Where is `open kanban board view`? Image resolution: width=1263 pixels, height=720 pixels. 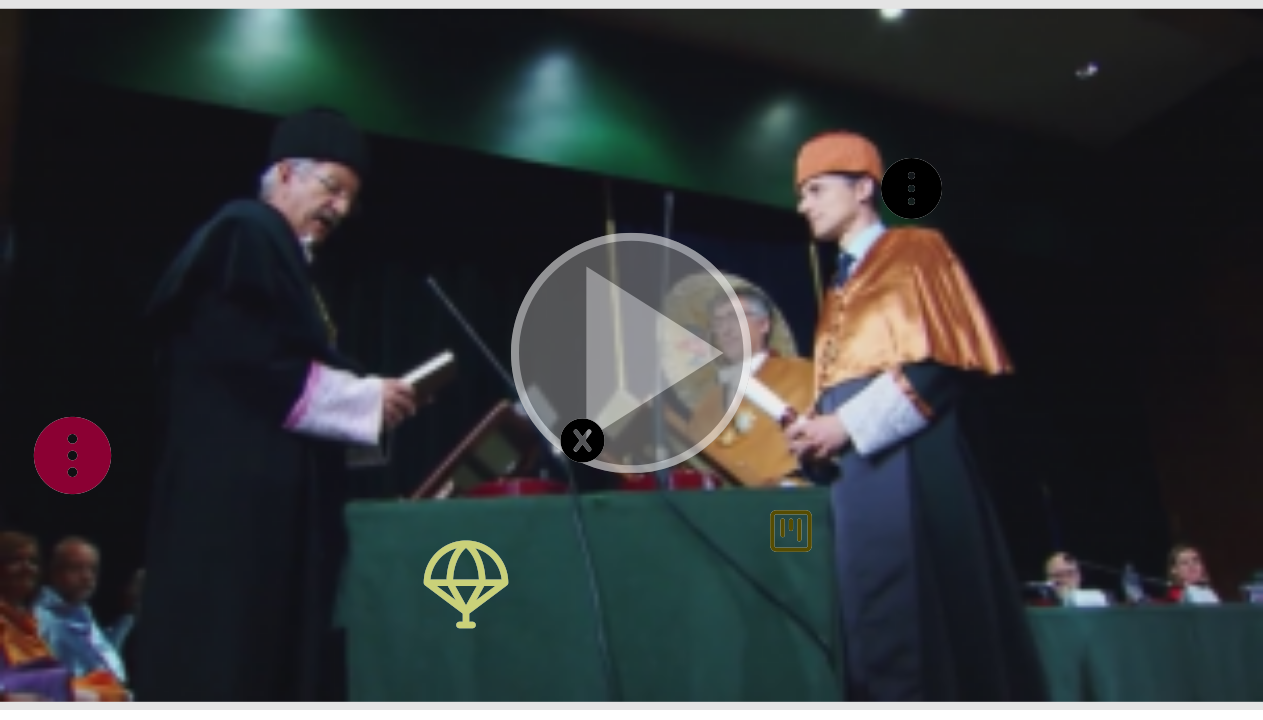
open kanban board view is located at coordinates (791, 531).